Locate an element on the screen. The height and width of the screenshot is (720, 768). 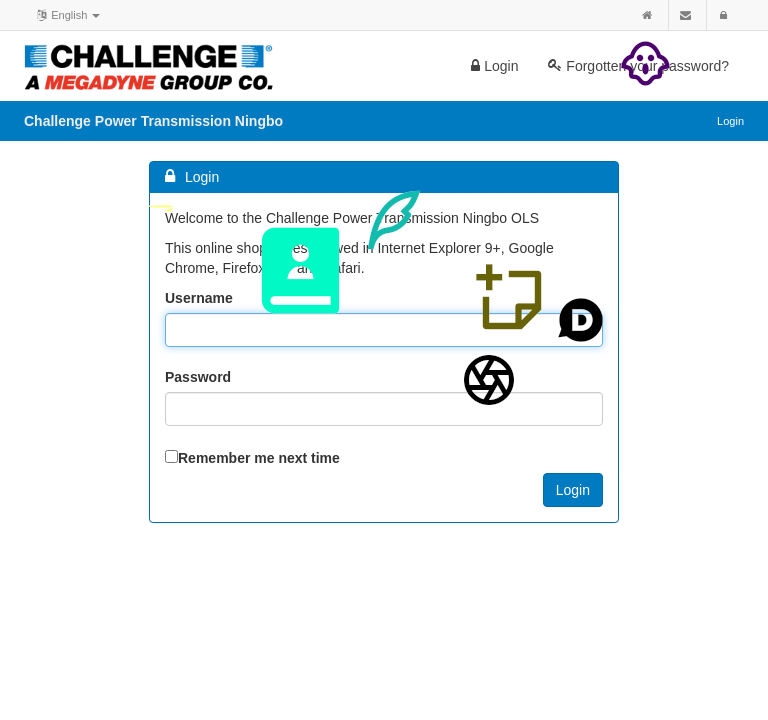
create a new sticky note is located at coordinates (512, 300).